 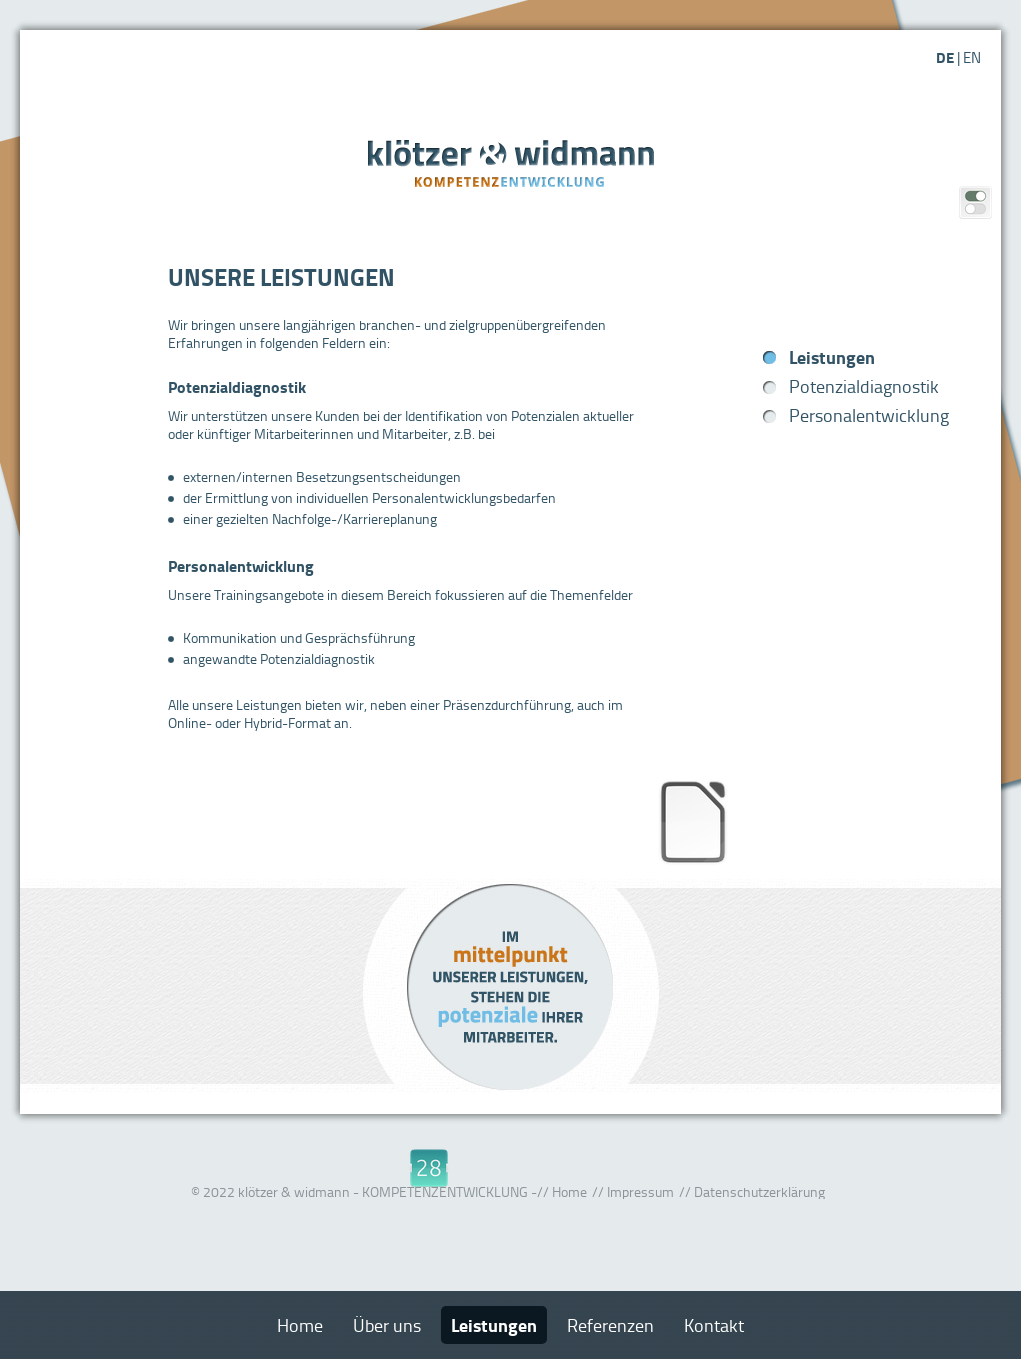 What do you see at coordinates (429, 1168) in the screenshot?
I see `open the calendar app` at bounding box center [429, 1168].